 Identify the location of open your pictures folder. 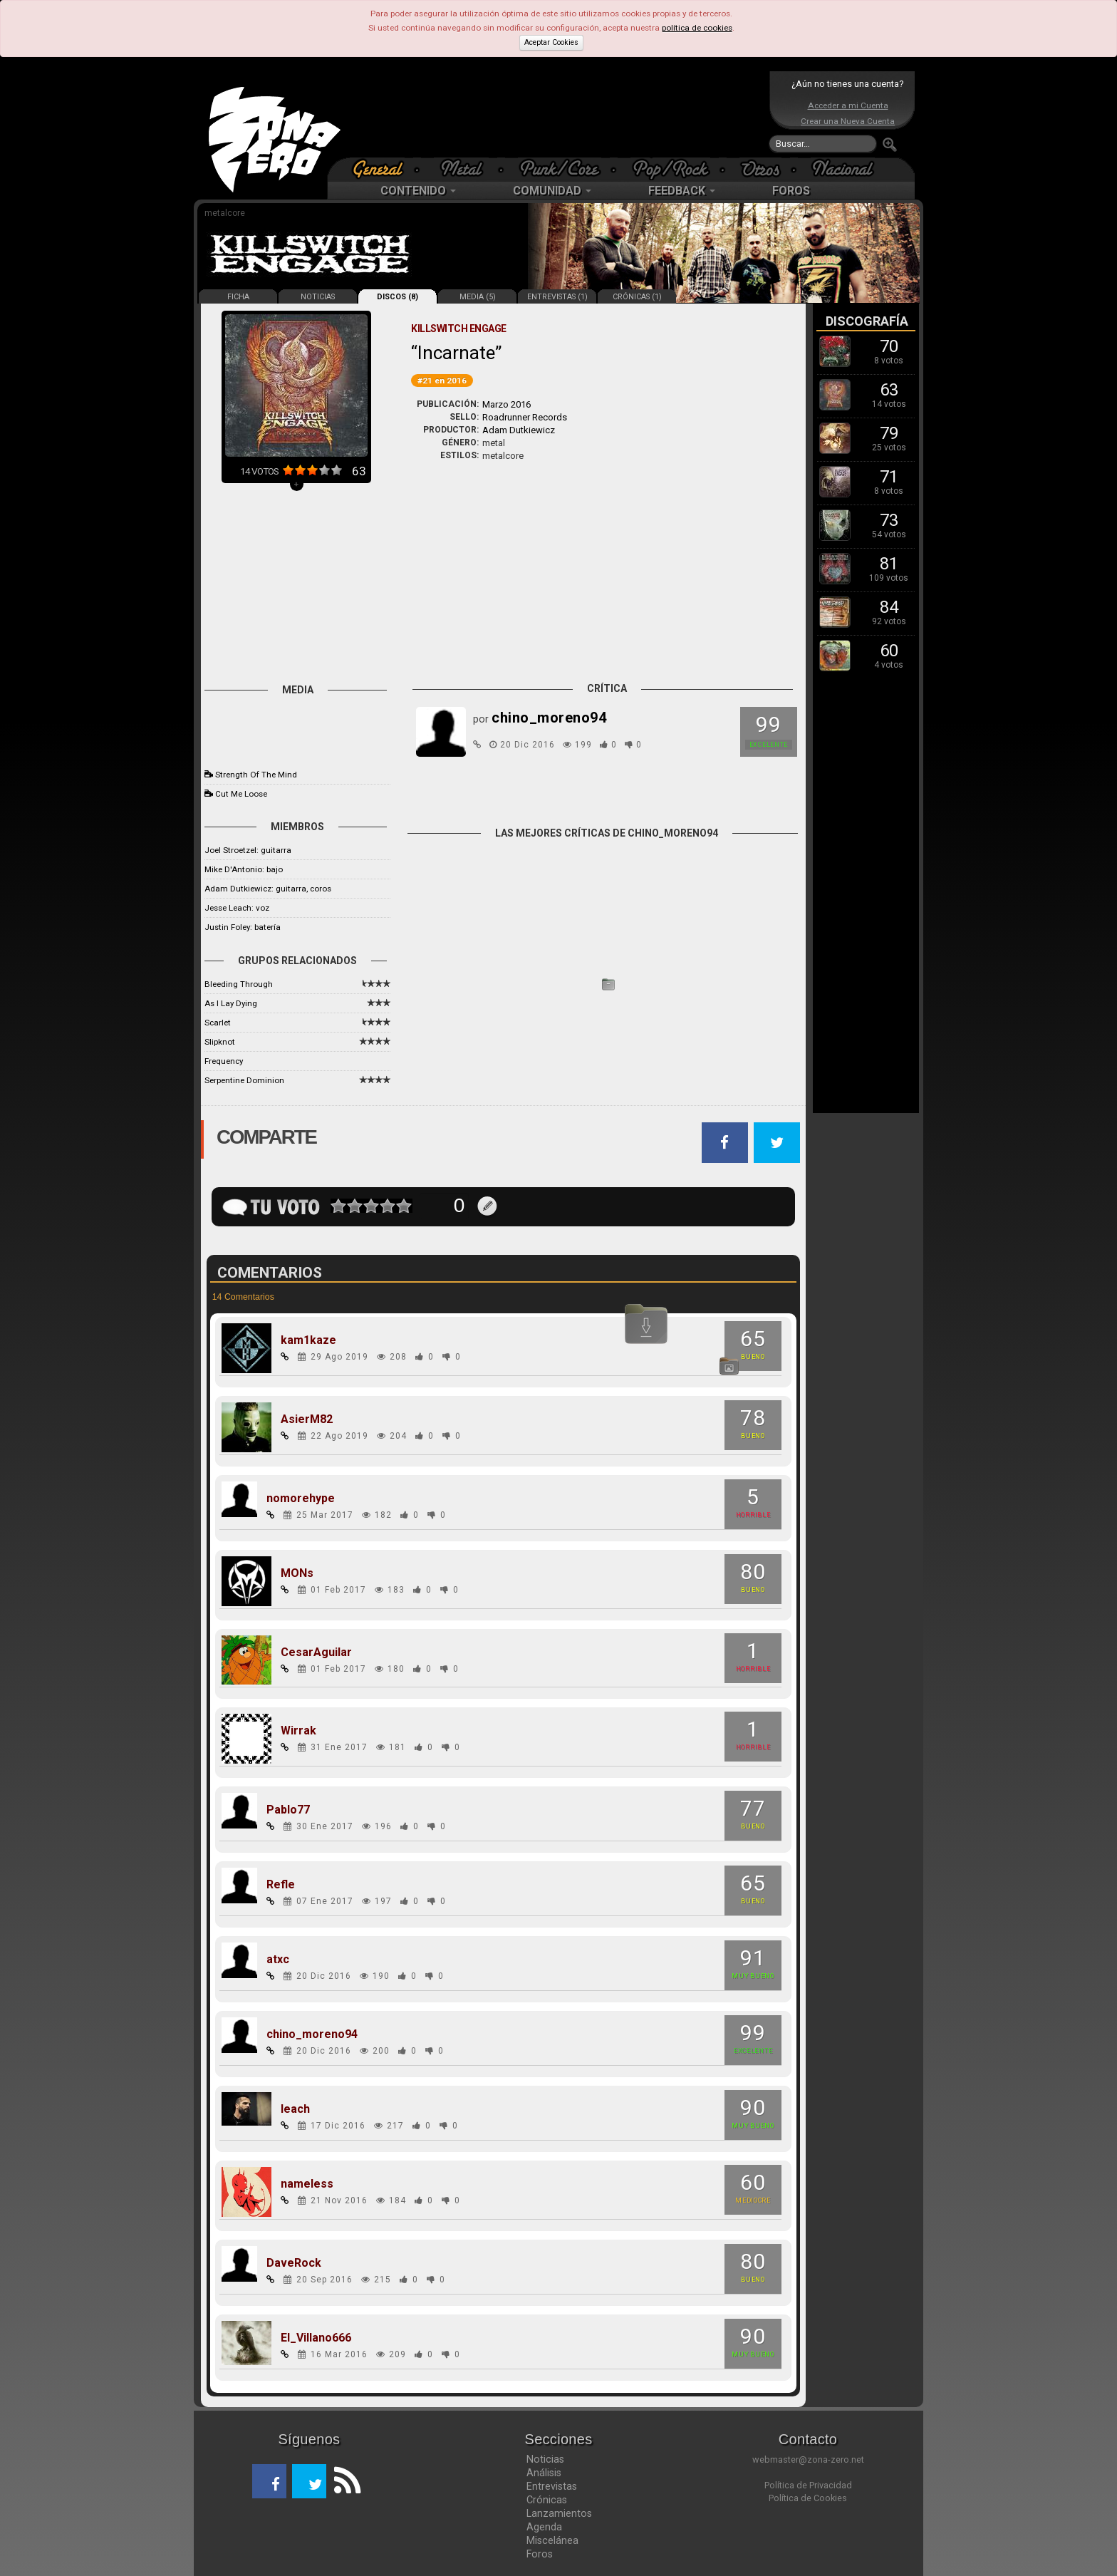
(729, 1365).